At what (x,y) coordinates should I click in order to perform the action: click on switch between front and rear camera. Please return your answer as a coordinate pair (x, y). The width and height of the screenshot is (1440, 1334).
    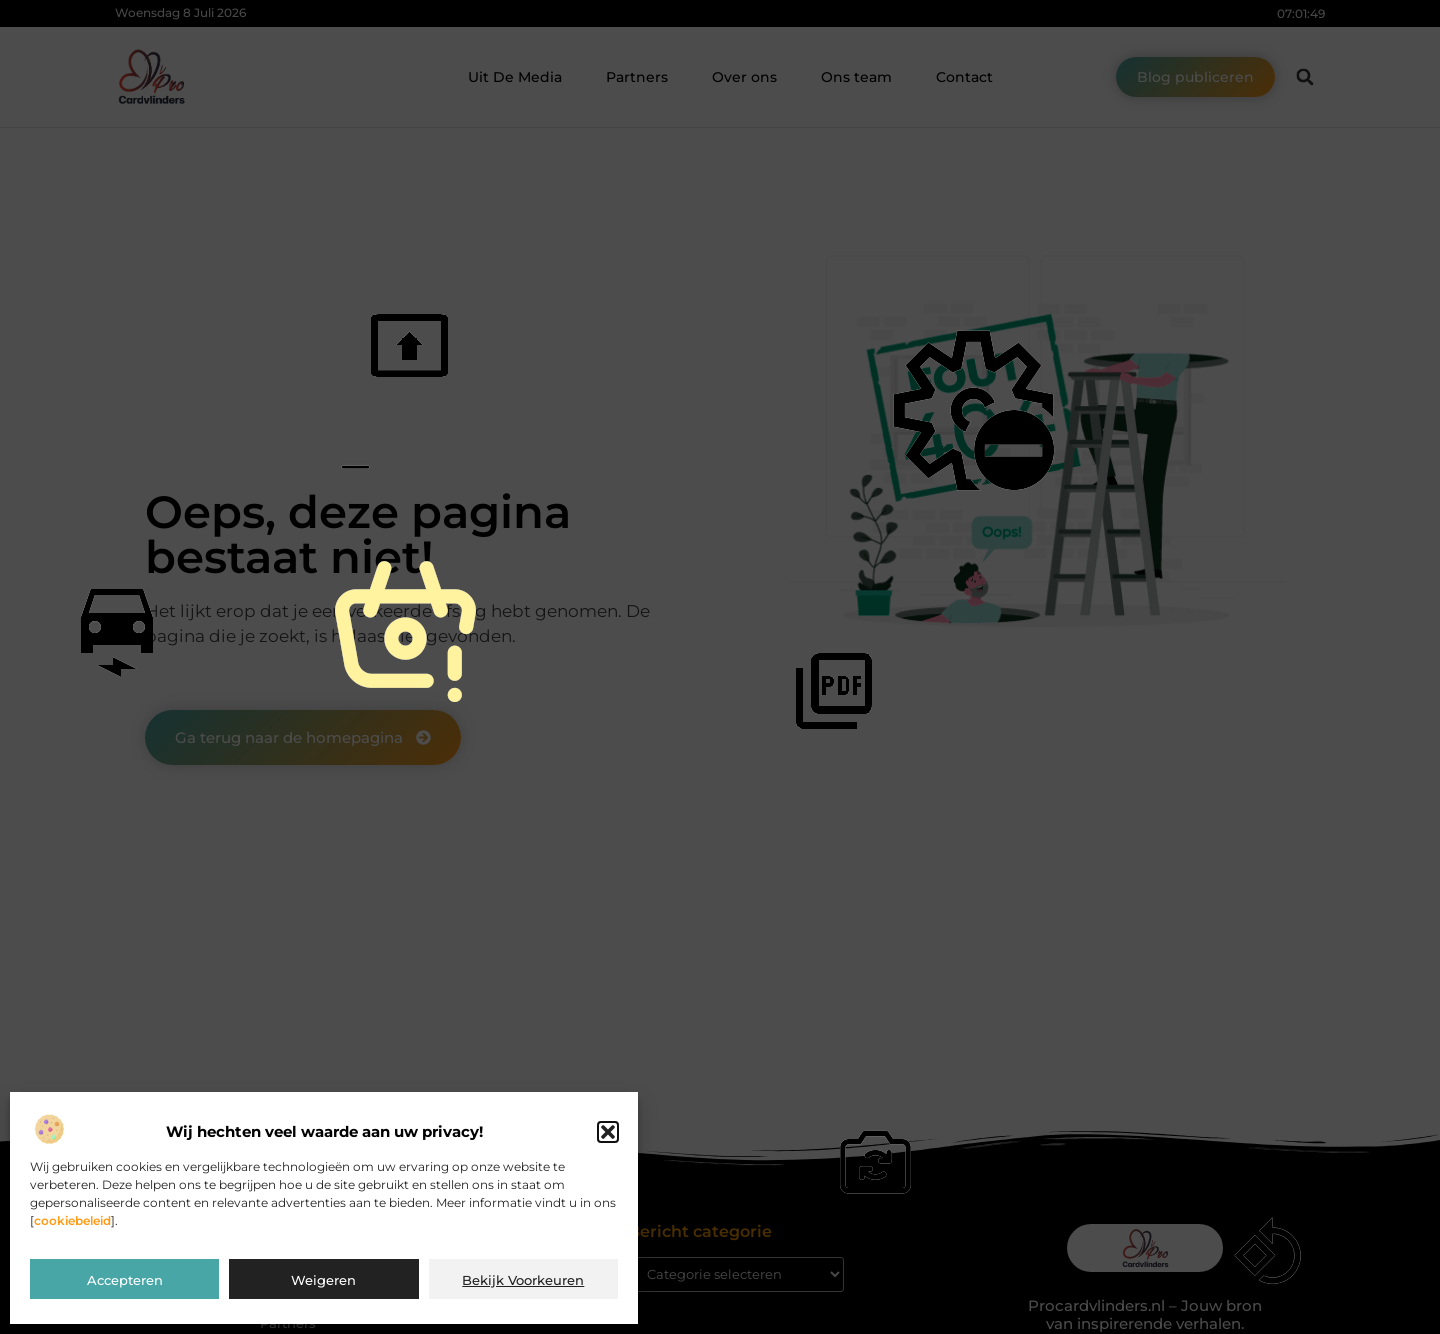
    Looking at the image, I should click on (875, 1163).